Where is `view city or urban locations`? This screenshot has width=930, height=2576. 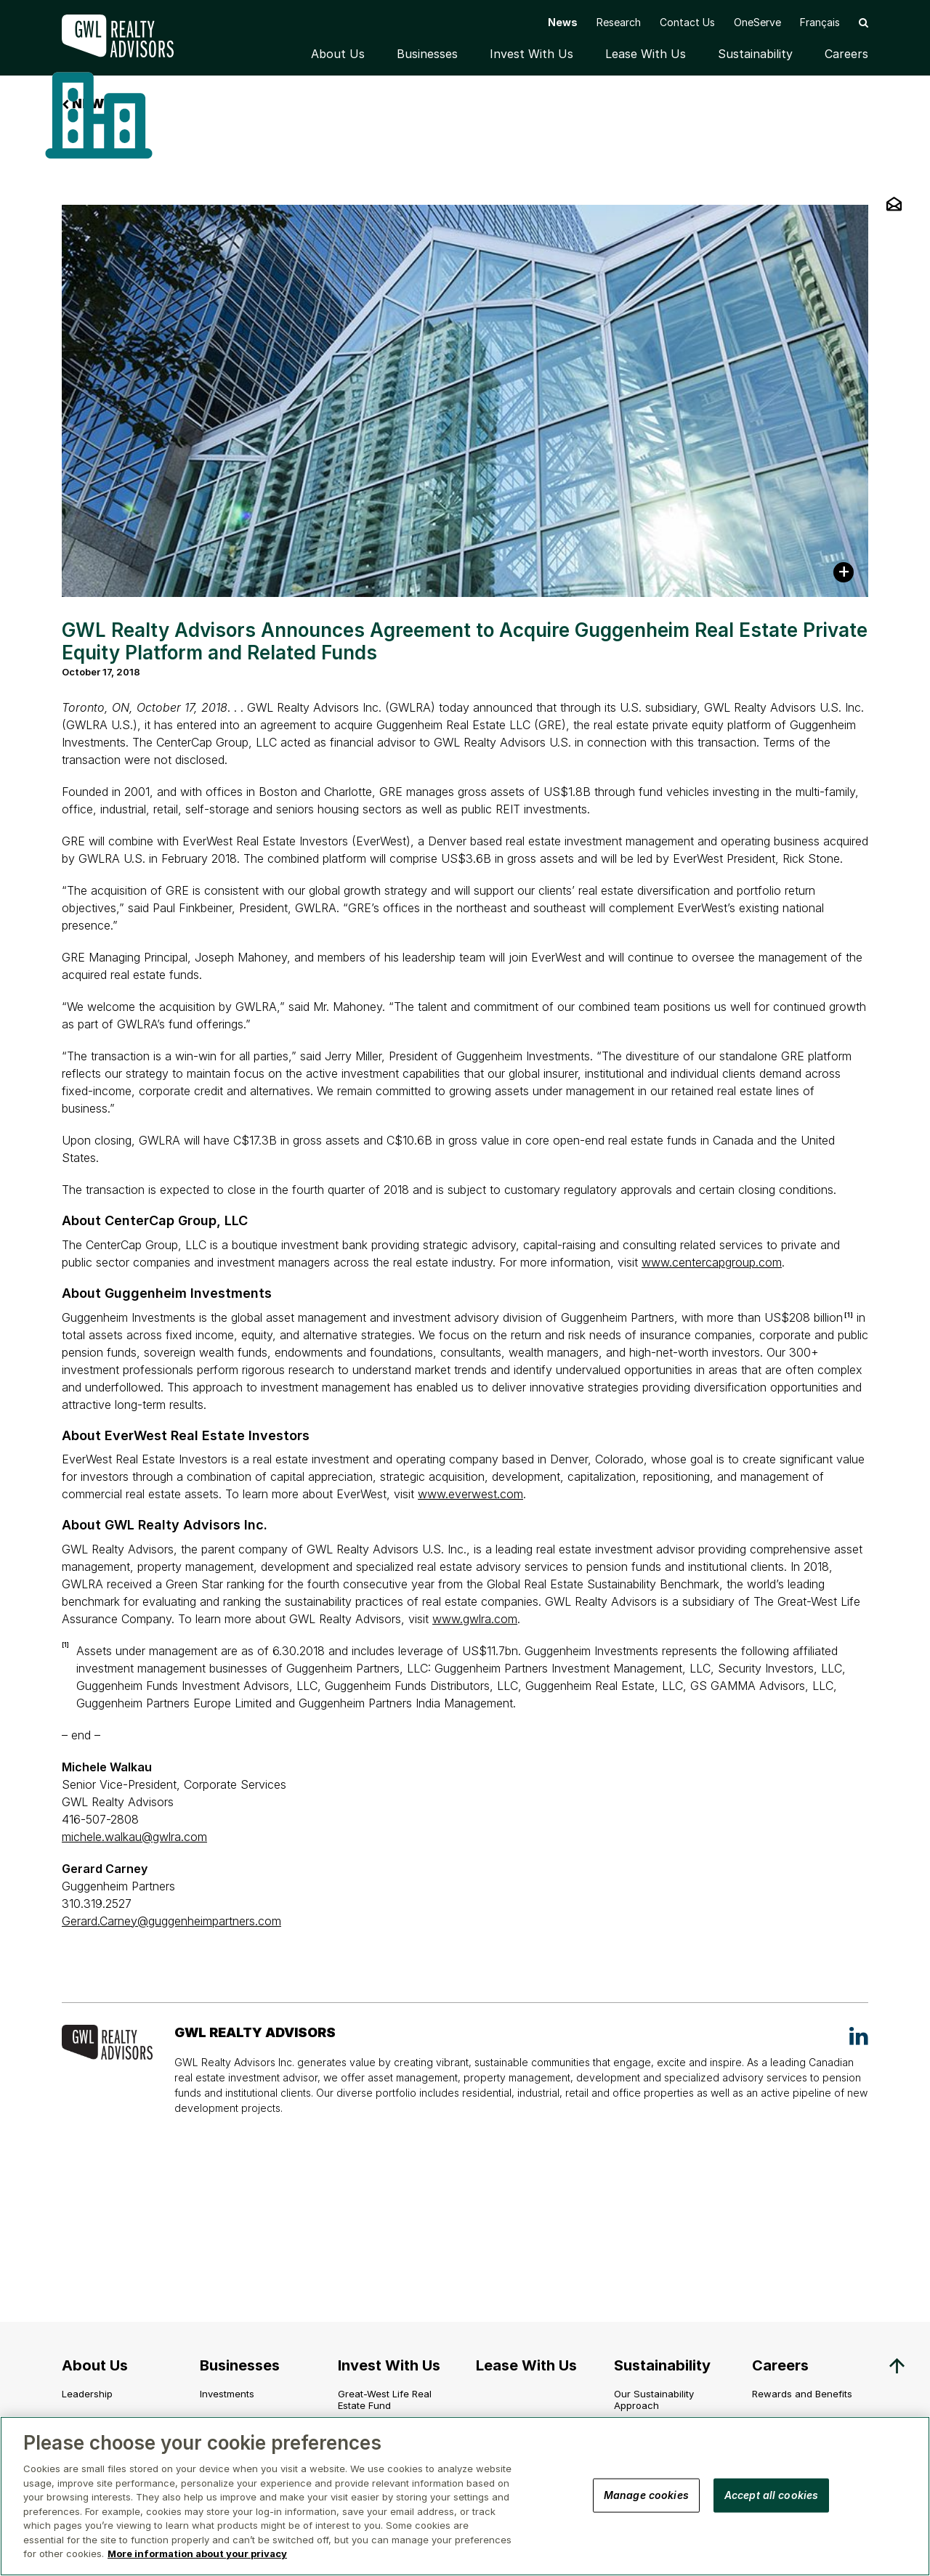 view city or urban locations is located at coordinates (99, 115).